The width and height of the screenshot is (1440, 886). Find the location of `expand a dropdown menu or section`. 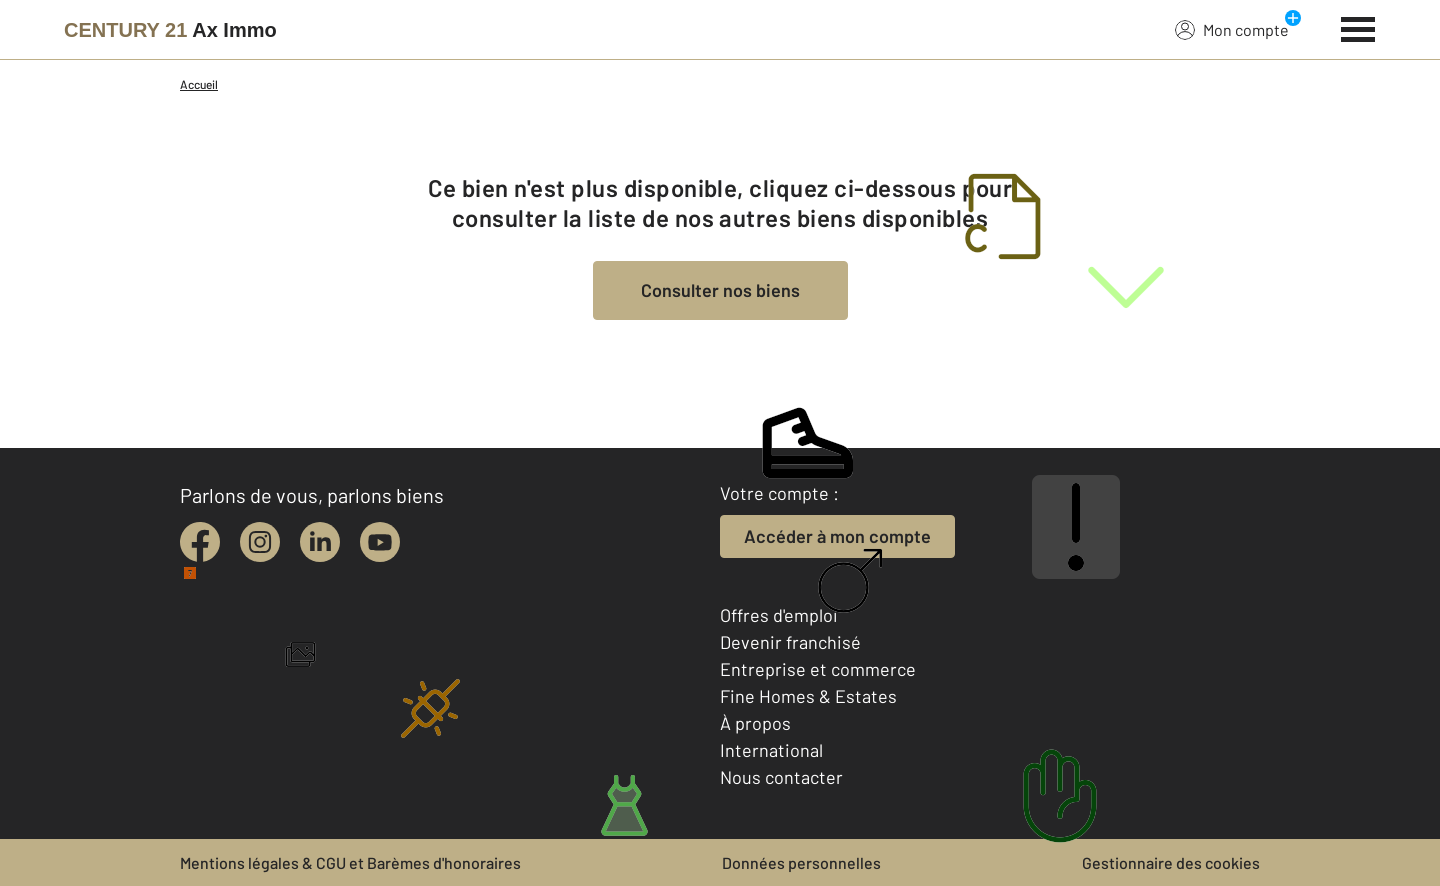

expand a dropdown menu or section is located at coordinates (1126, 284).